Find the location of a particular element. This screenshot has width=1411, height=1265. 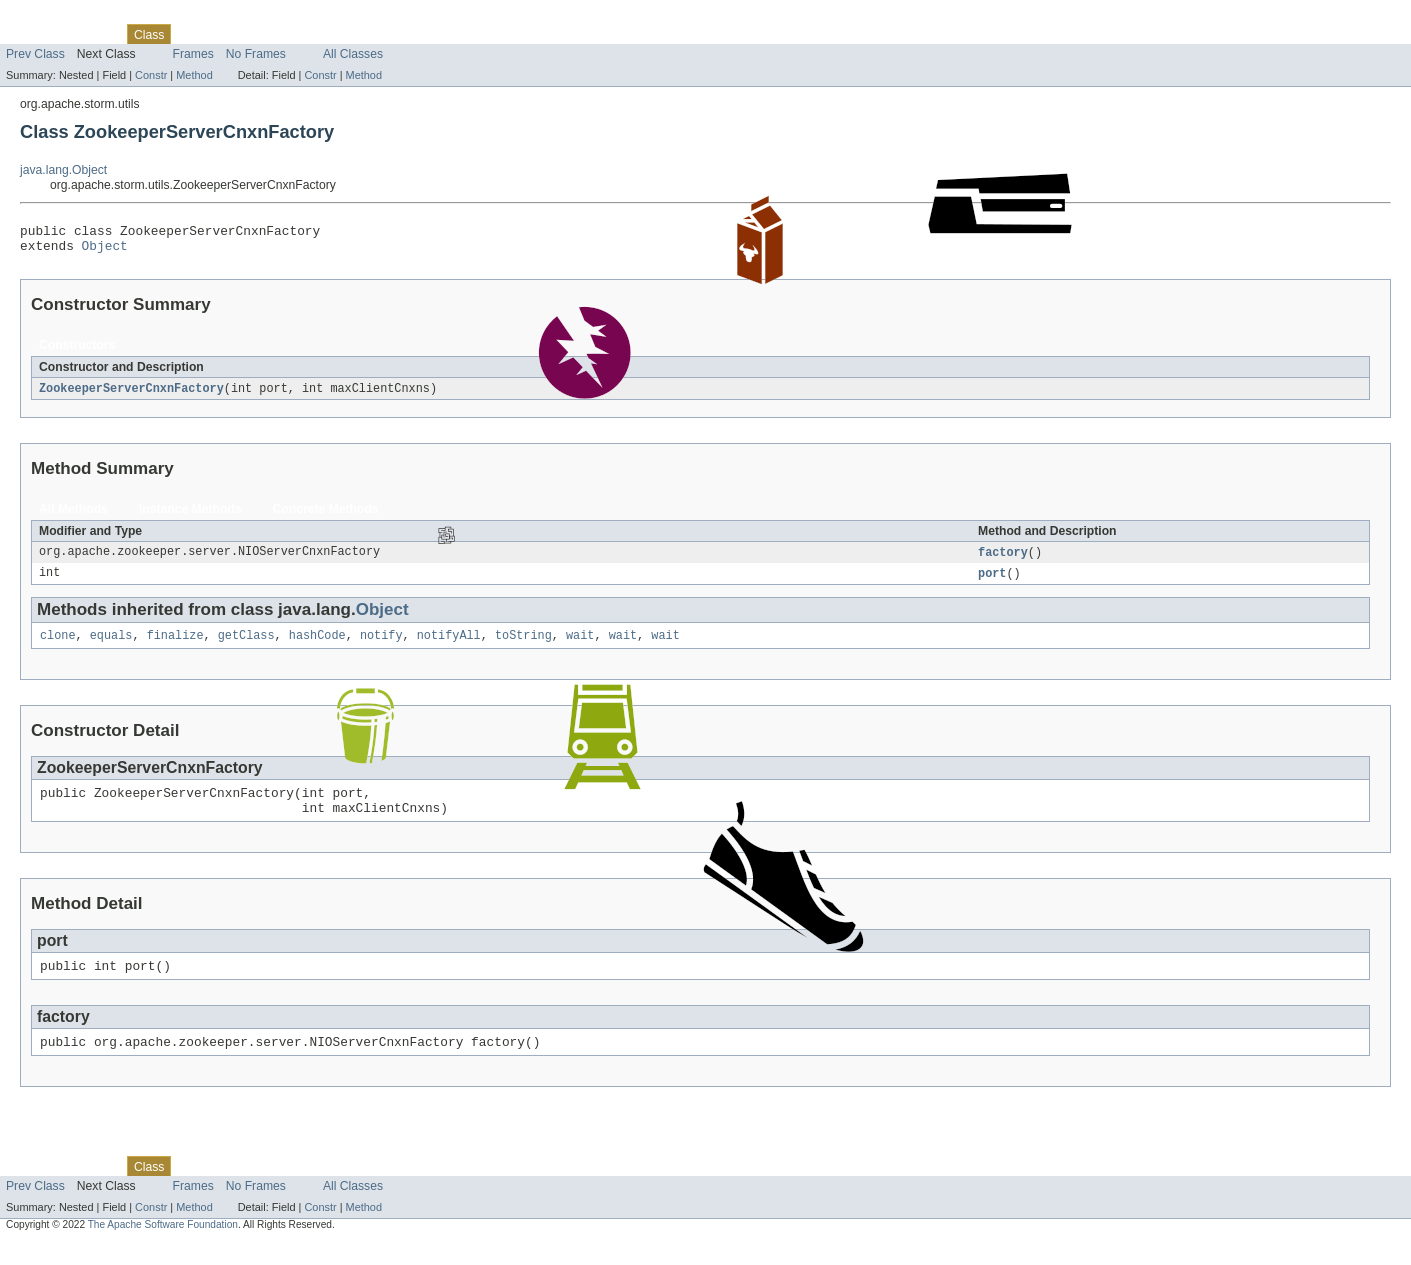

staple documents together is located at coordinates (1000, 192).